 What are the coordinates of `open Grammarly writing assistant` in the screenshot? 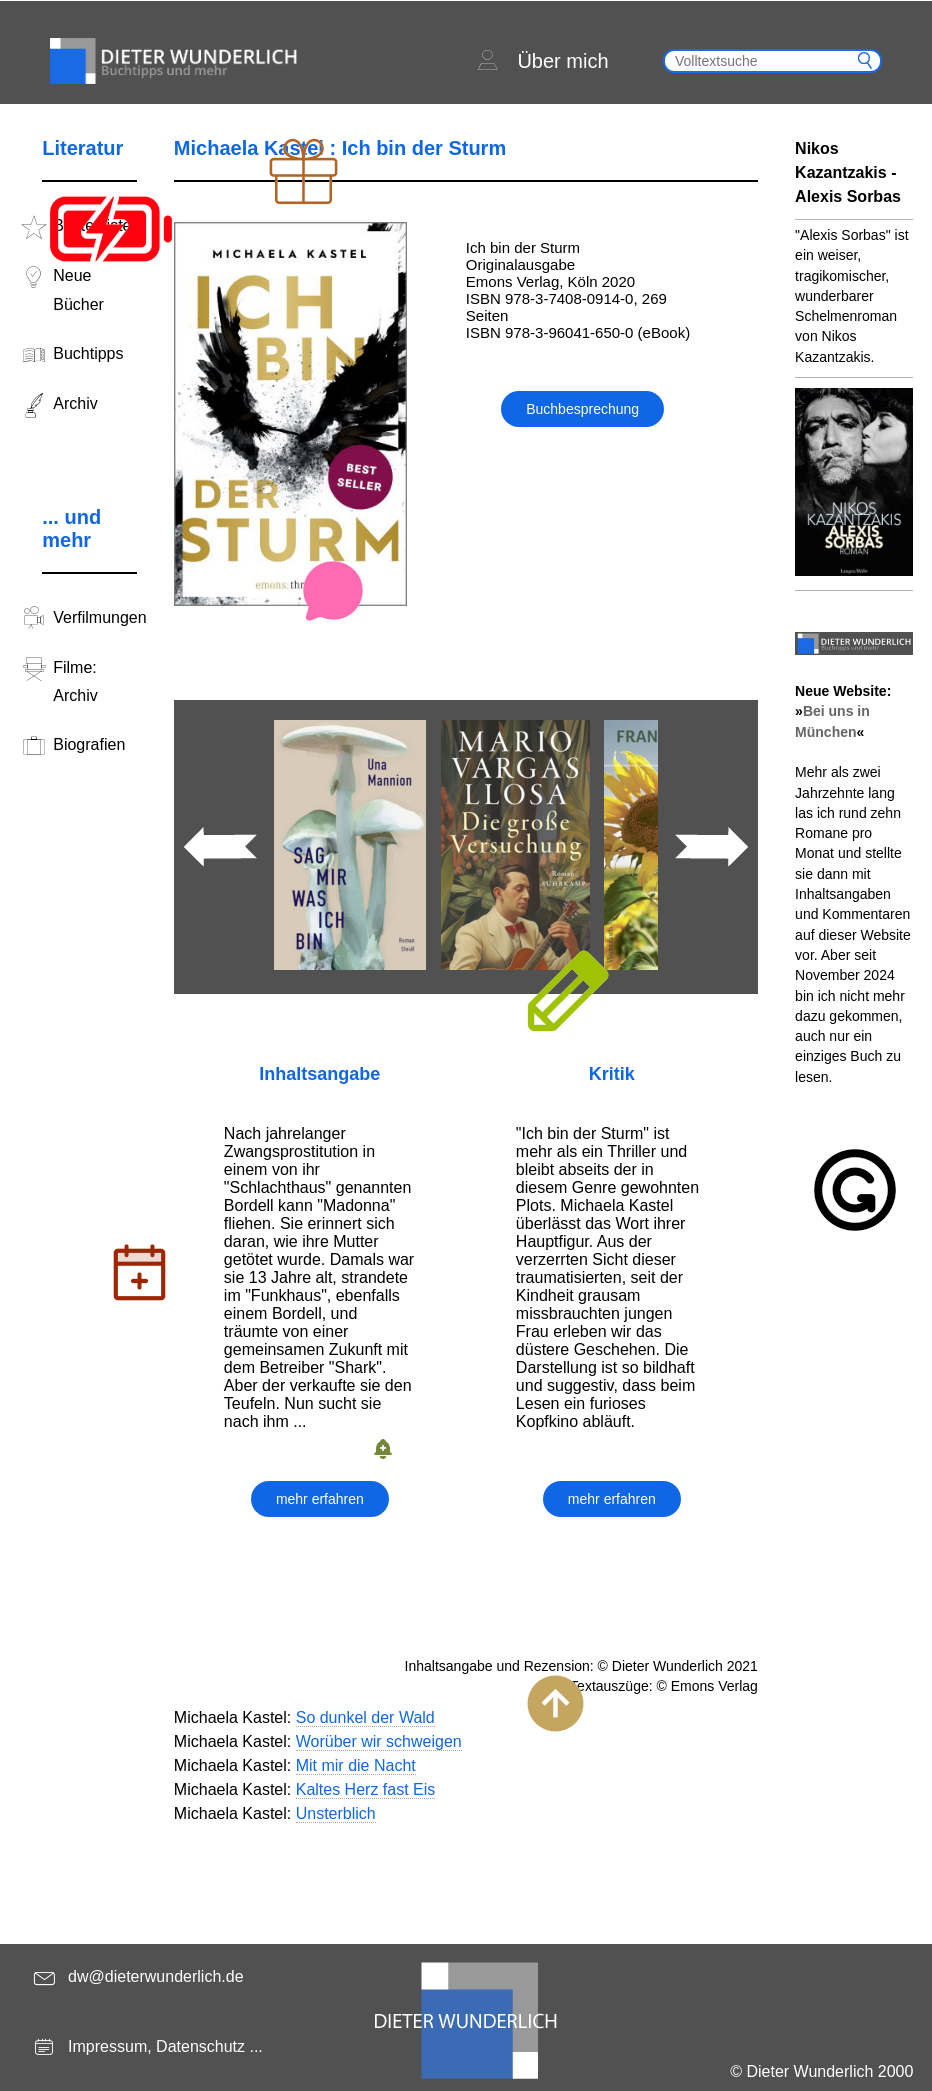 It's located at (855, 1190).